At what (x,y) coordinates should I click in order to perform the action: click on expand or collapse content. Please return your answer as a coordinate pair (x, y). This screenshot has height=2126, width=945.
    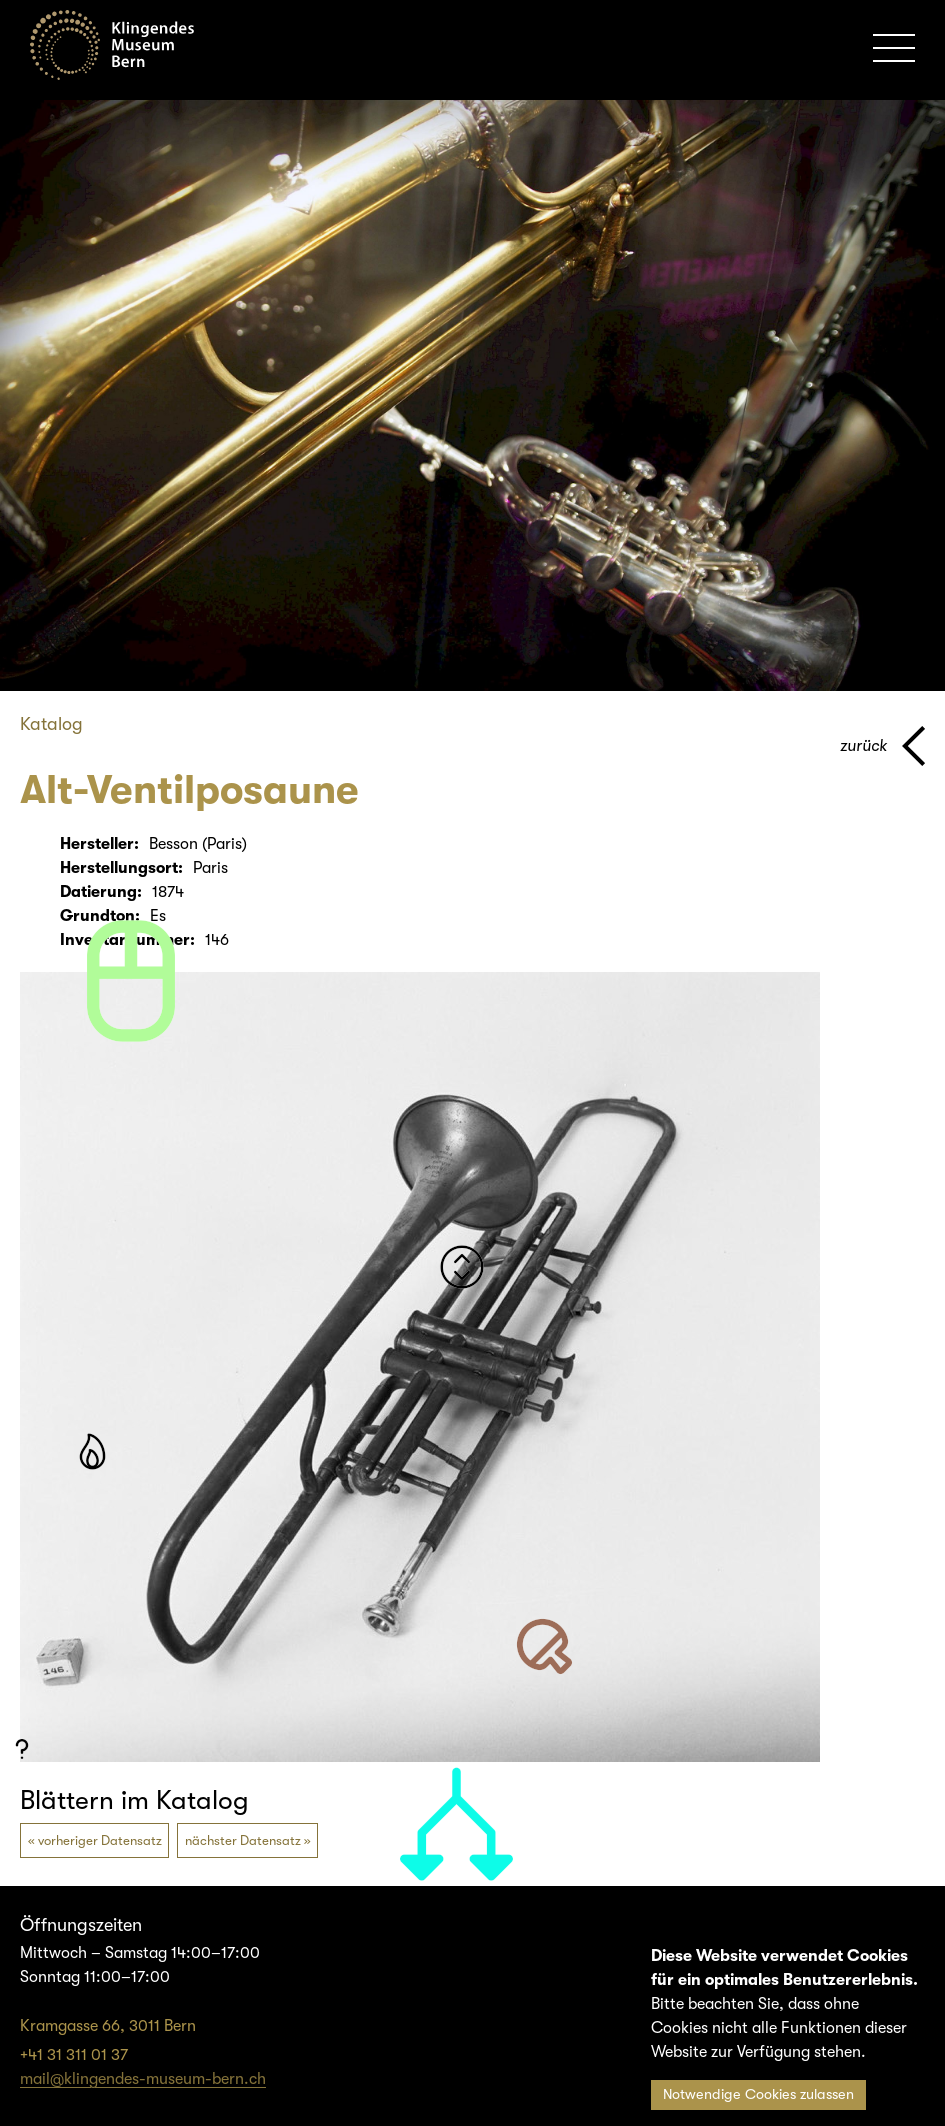
    Looking at the image, I should click on (462, 1267).